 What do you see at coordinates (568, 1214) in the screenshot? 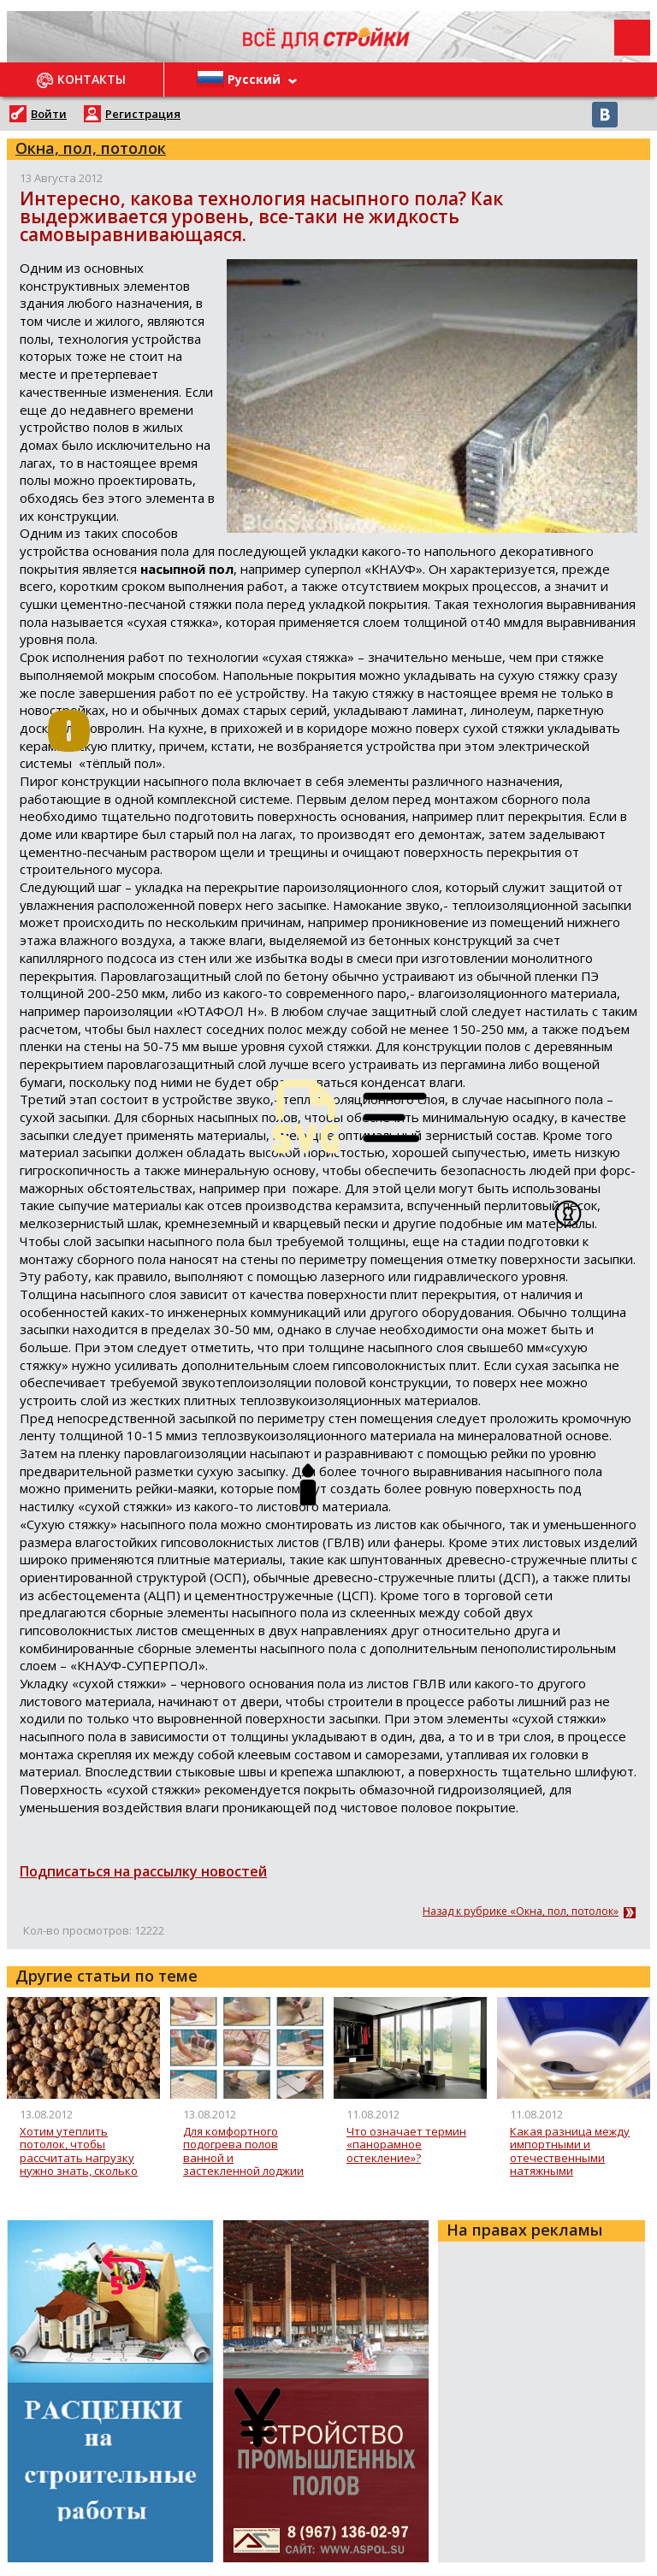
I see `access security or privacy settings` at bounding box center [568, 1214].